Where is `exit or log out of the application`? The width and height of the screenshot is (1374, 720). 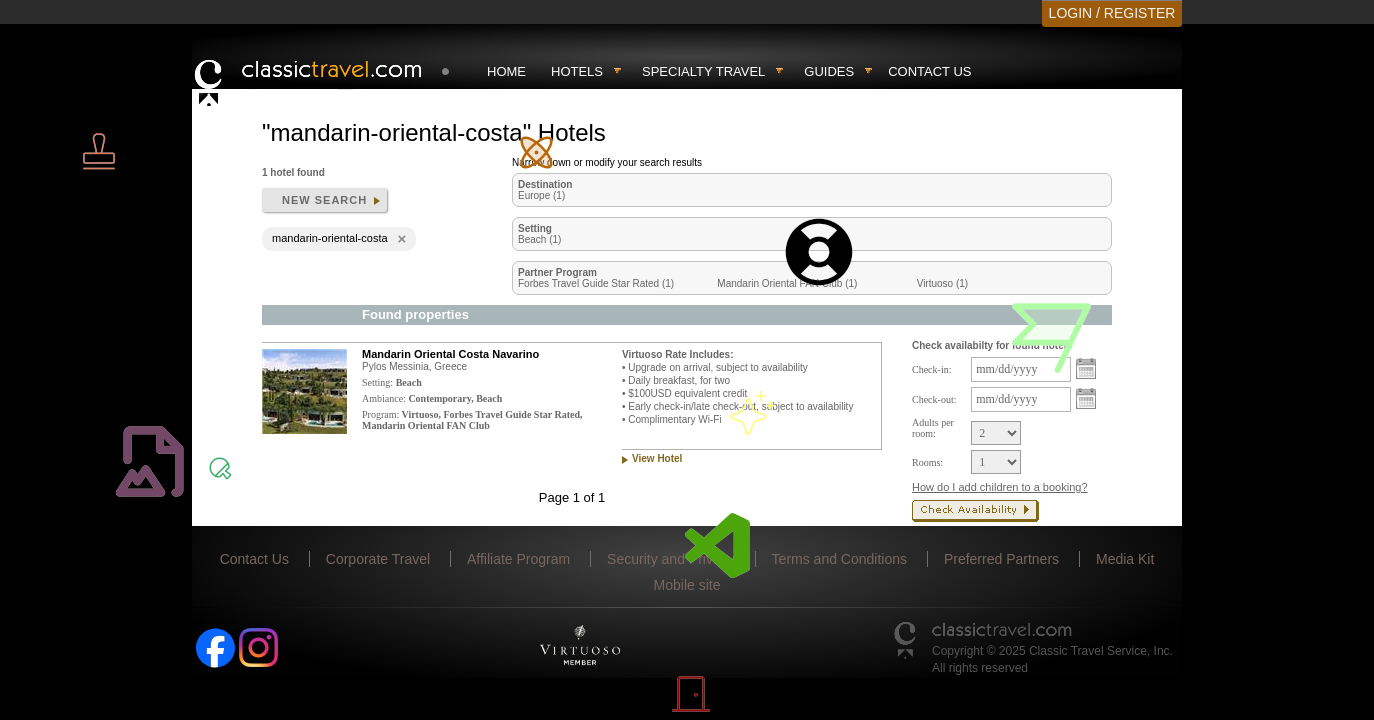
exit or log out of the application is located at coordinates (691, 694).